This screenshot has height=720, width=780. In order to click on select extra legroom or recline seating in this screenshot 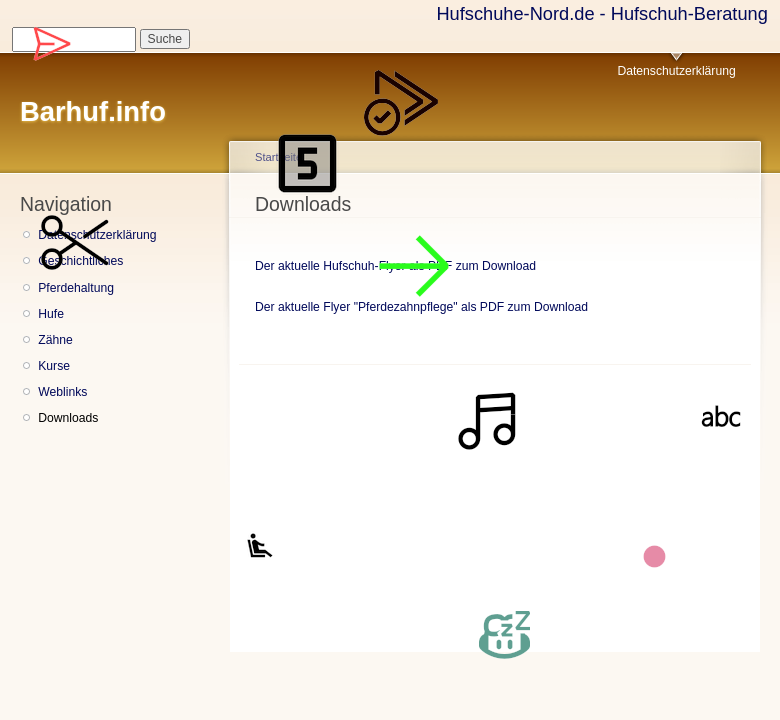, I will do `click(260, 546)`.